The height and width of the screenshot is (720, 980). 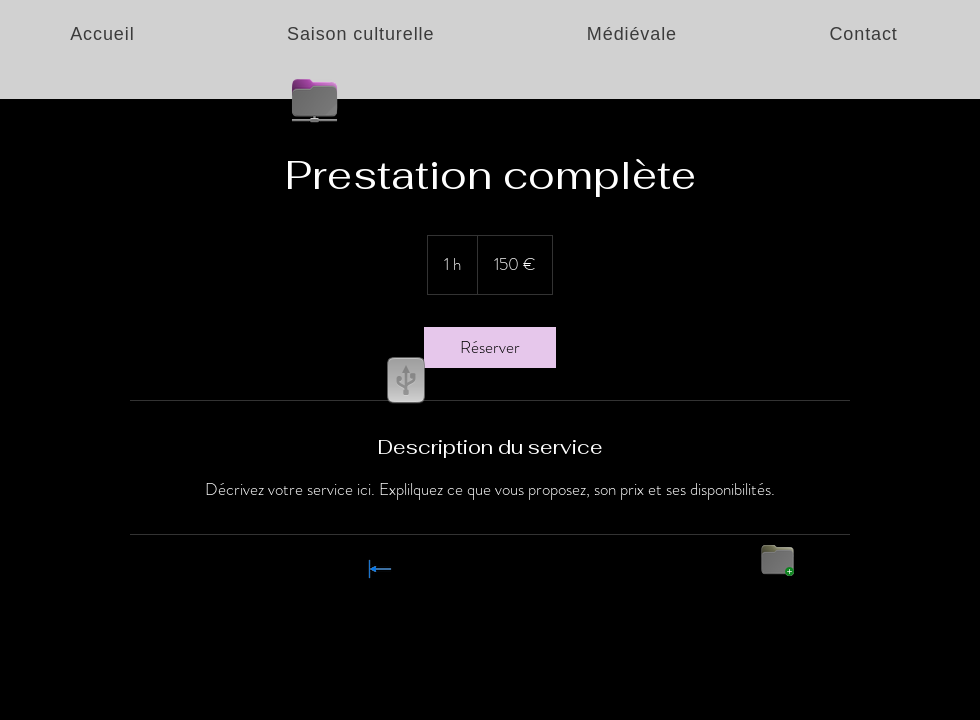 What do you see at coordinates (314, 99) in the screenshot?
I see `access files stored on a remote server or network location` at bounding box center [314, 99].